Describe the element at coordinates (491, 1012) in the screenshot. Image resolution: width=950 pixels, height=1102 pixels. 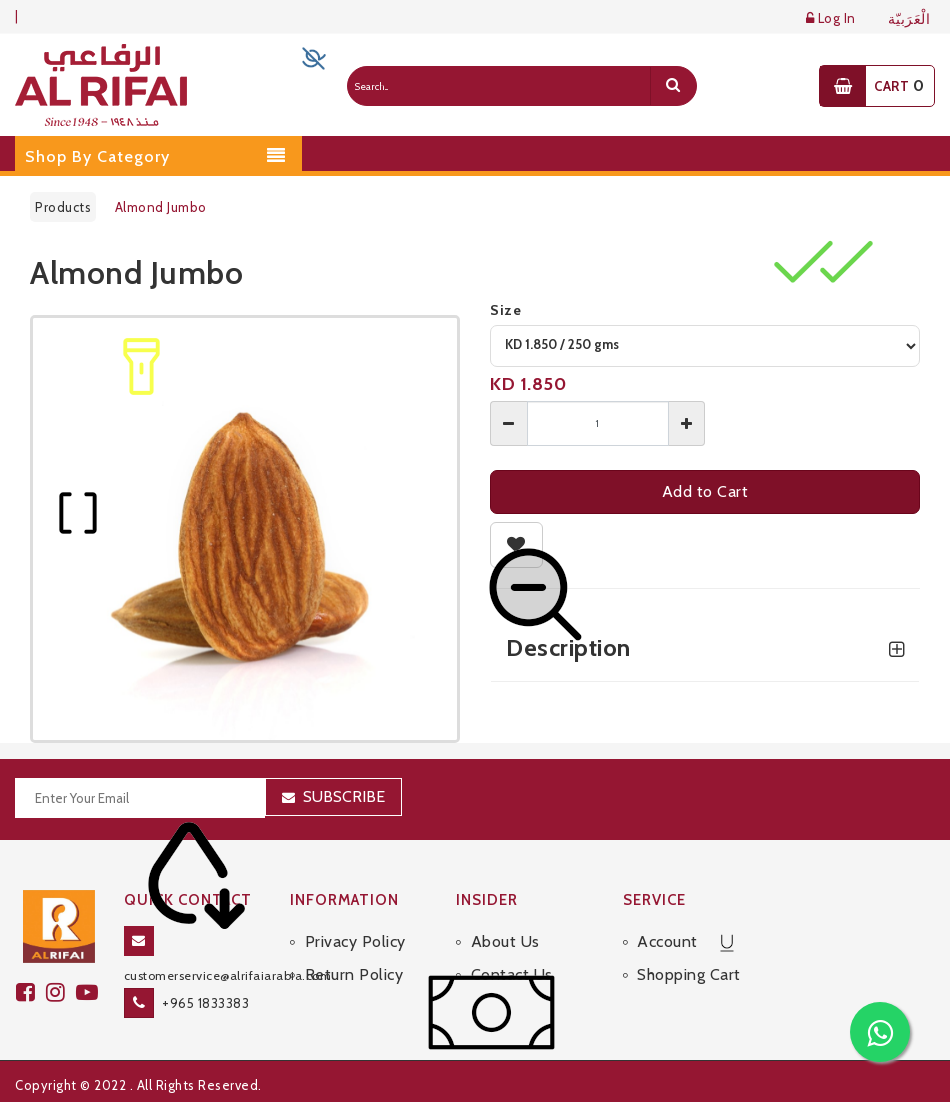
I see `view your balance or funds` at that location.